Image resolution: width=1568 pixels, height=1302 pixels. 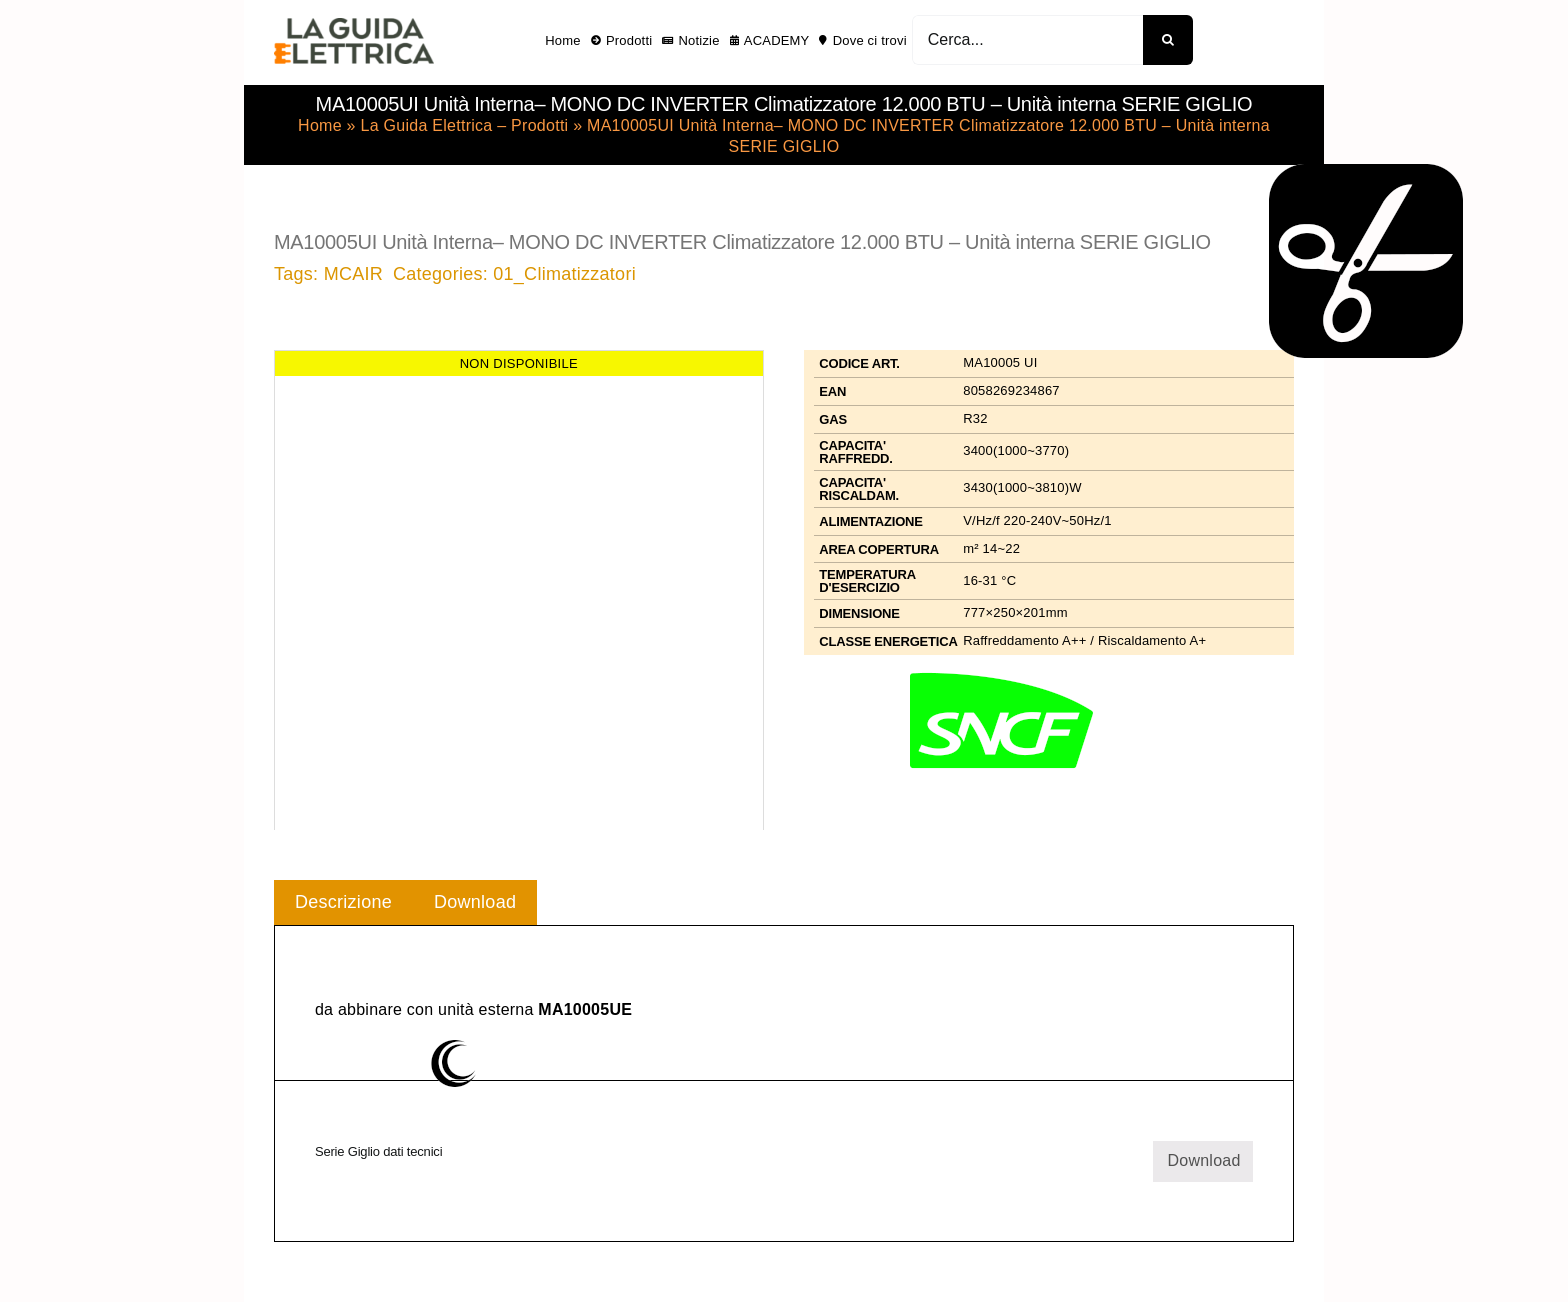 I want to click on knip app logo, so click(x=1366, y=261).